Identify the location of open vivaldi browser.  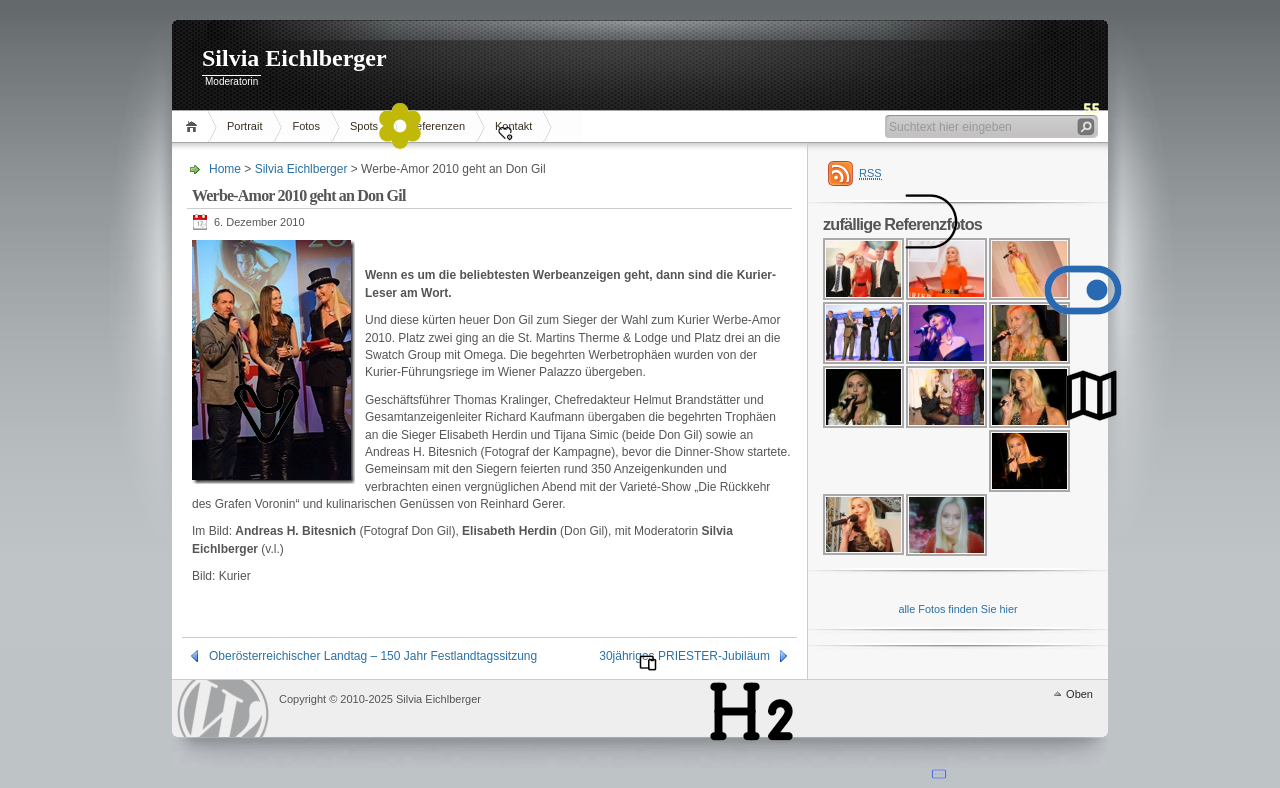
(266, 413).